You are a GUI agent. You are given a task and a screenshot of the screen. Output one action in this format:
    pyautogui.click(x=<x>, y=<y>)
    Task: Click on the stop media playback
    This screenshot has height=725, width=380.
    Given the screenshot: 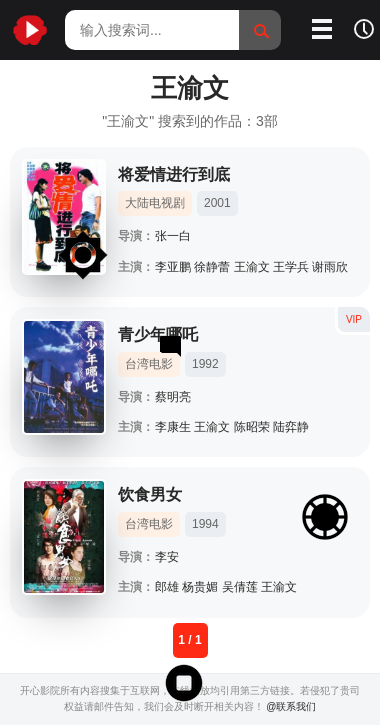 What is the action you would take?
    pyautogui.click(x=184, y=683)
    